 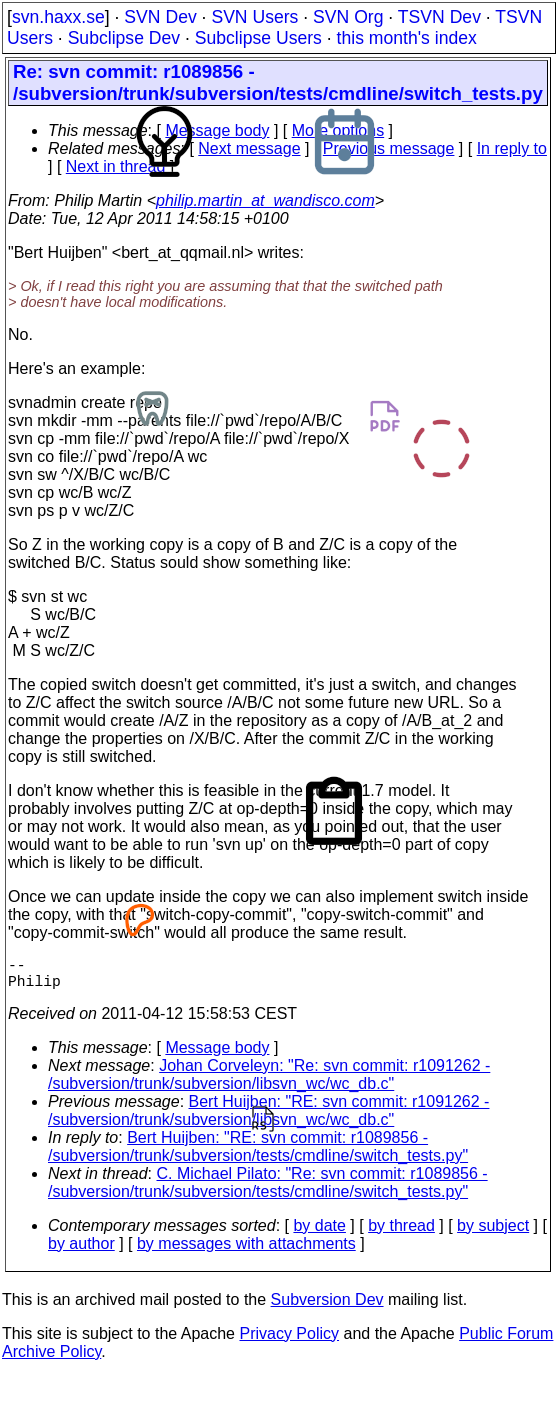 I want to click on indicates loading or processing in progress, so click(x=441, y=448).